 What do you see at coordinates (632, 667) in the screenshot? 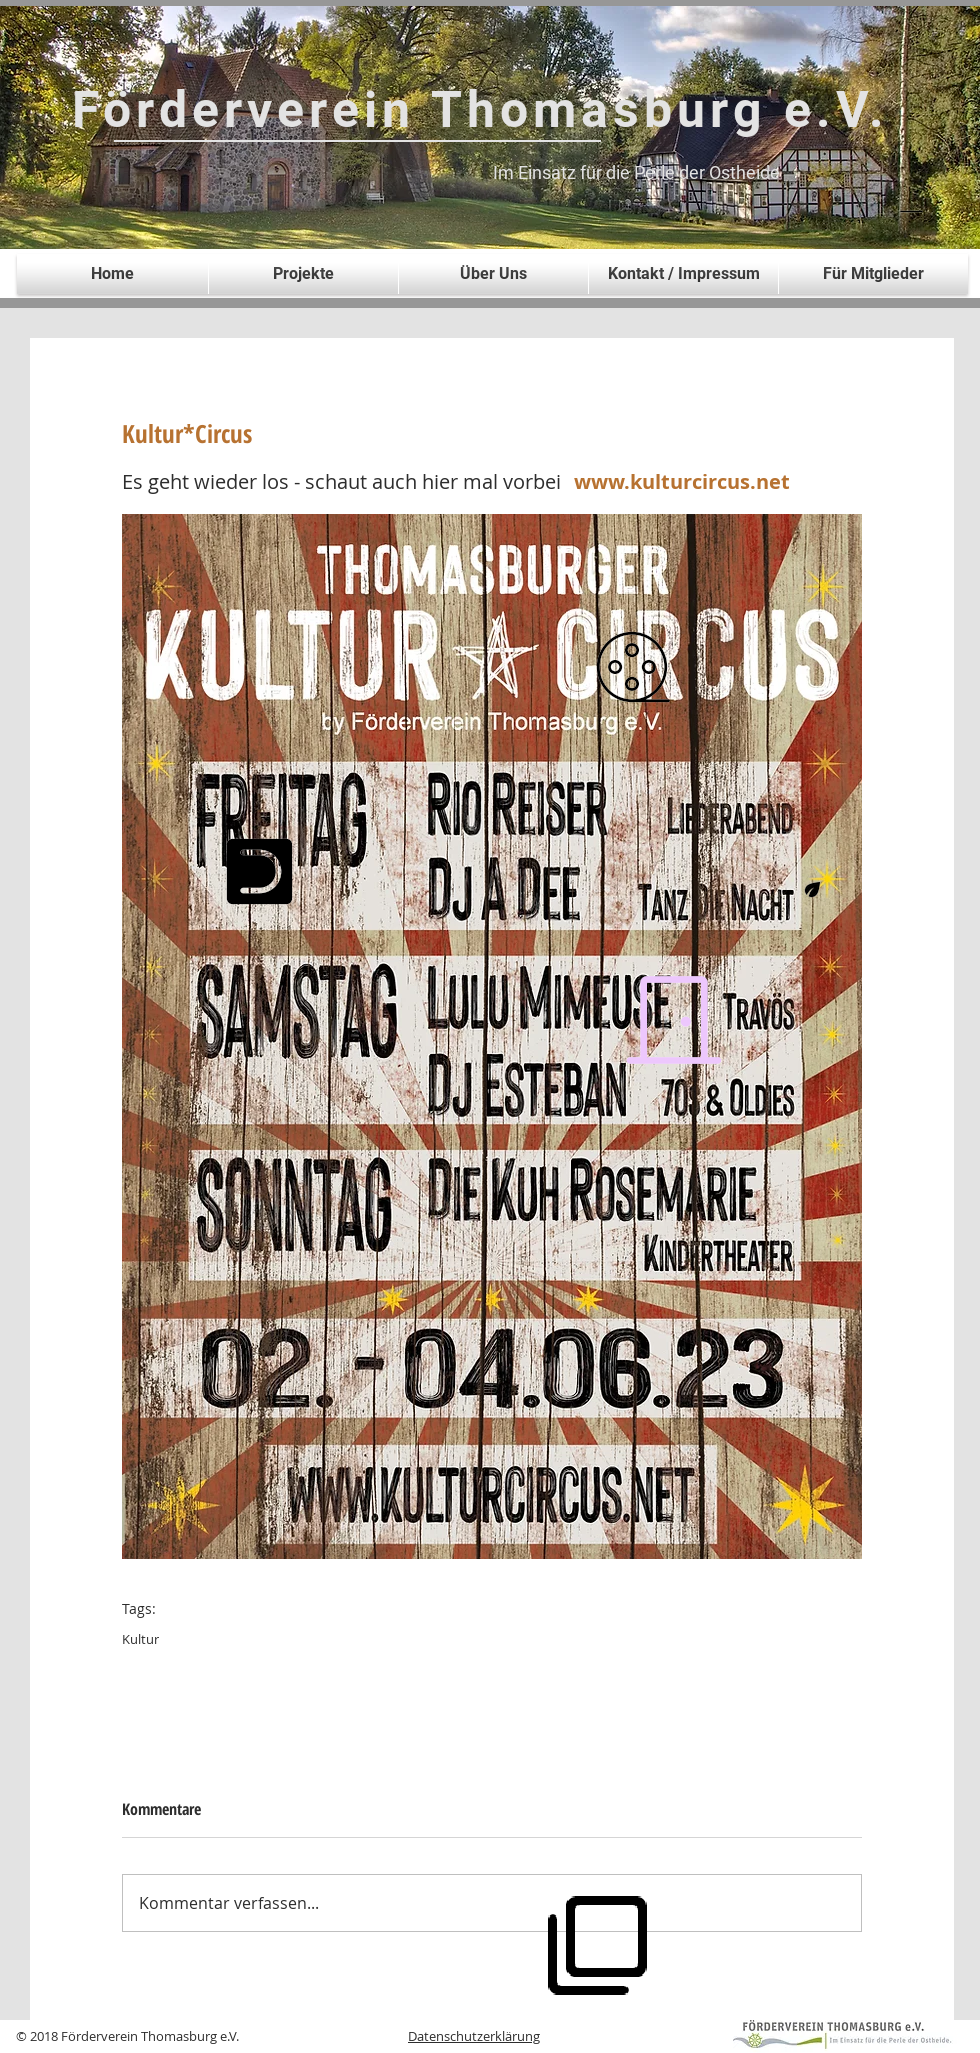
I see `access video or movie library` at bounding box center [632, 667].